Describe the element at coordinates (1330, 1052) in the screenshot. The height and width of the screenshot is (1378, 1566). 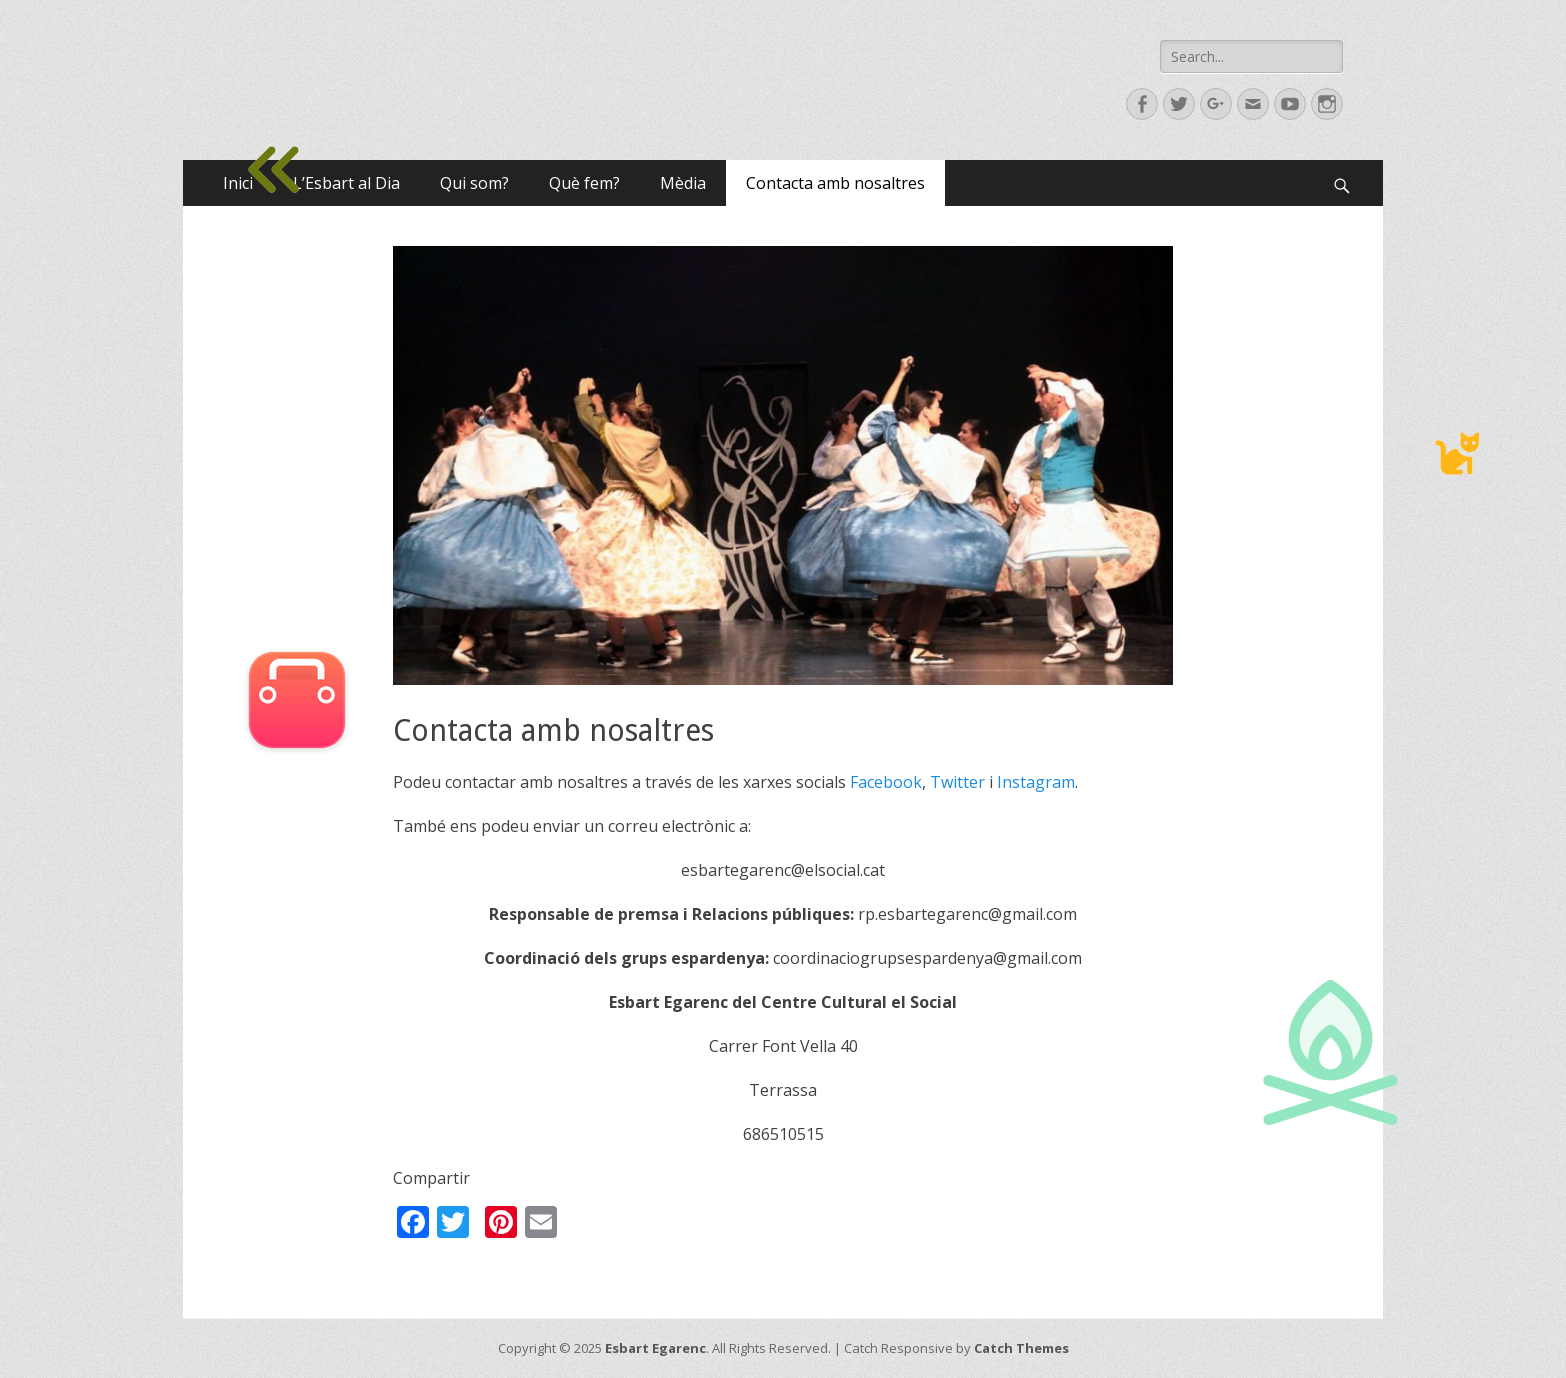
I see `access camping or outdoor activity features` at that location.